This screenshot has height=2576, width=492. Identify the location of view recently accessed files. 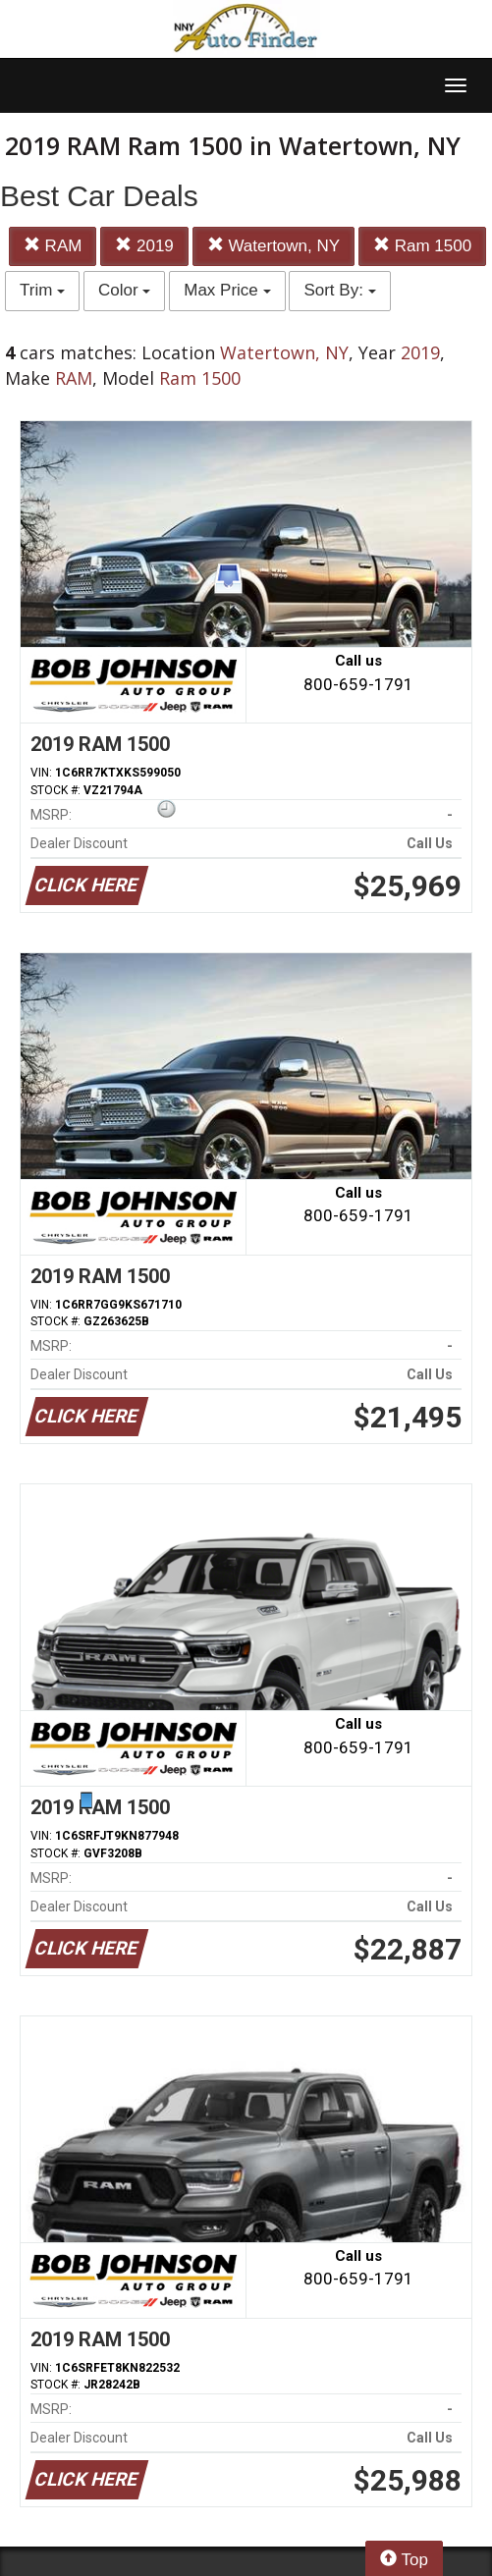
(166, 808).